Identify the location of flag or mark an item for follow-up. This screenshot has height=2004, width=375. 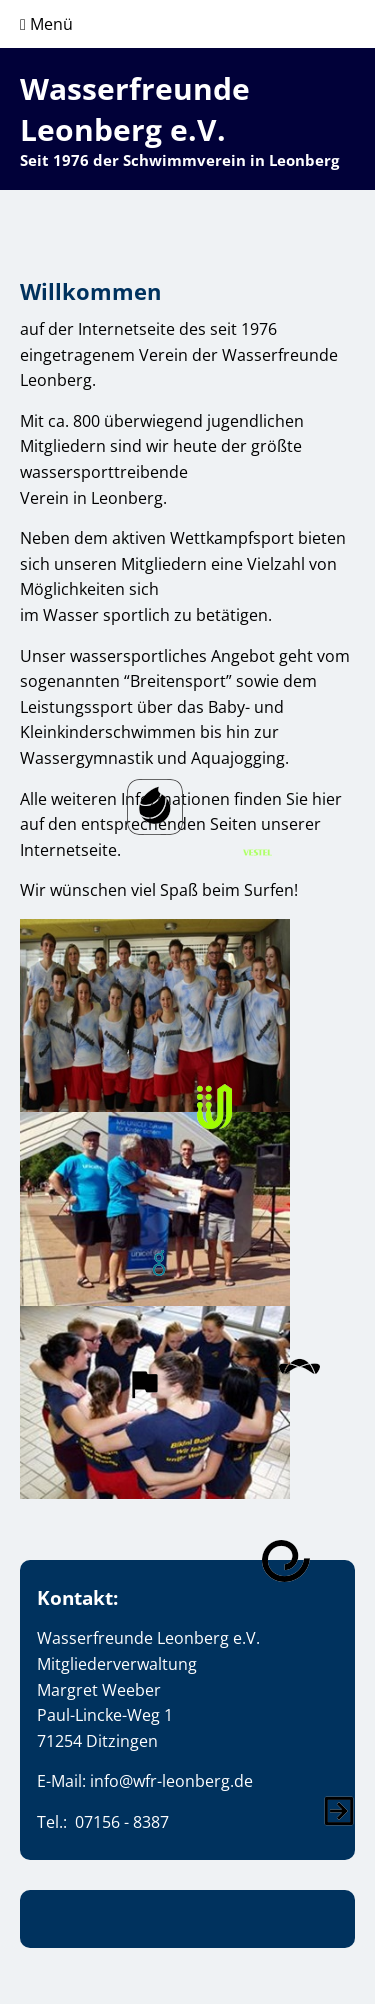
(145, 1384).